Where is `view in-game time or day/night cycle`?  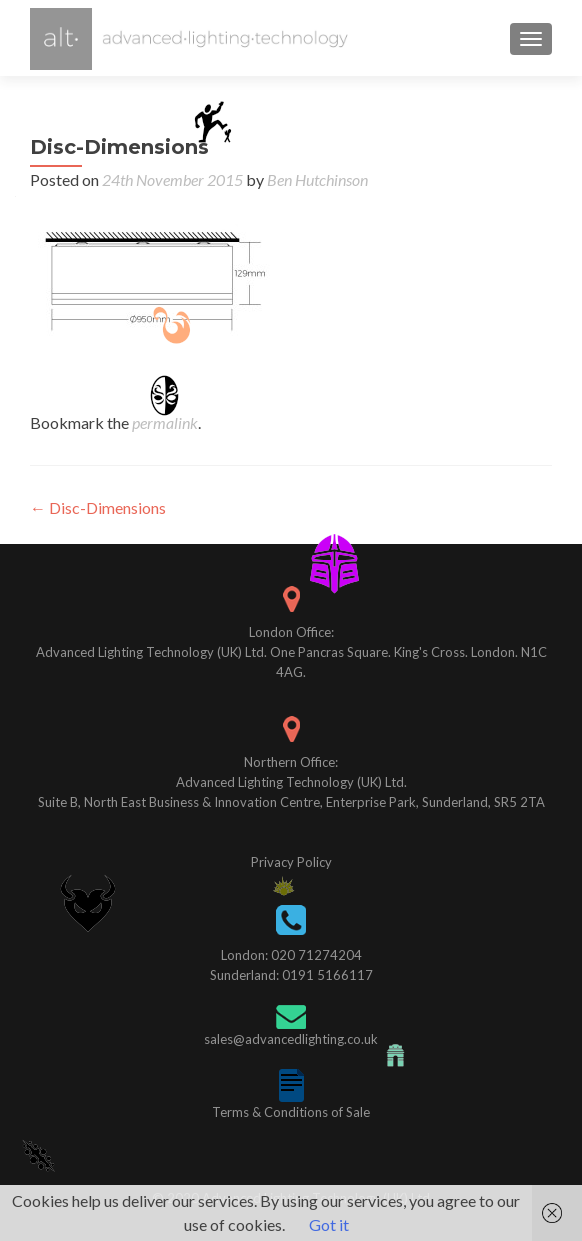
view in-game time or day/night cycle is located at coordinates (283, 885).